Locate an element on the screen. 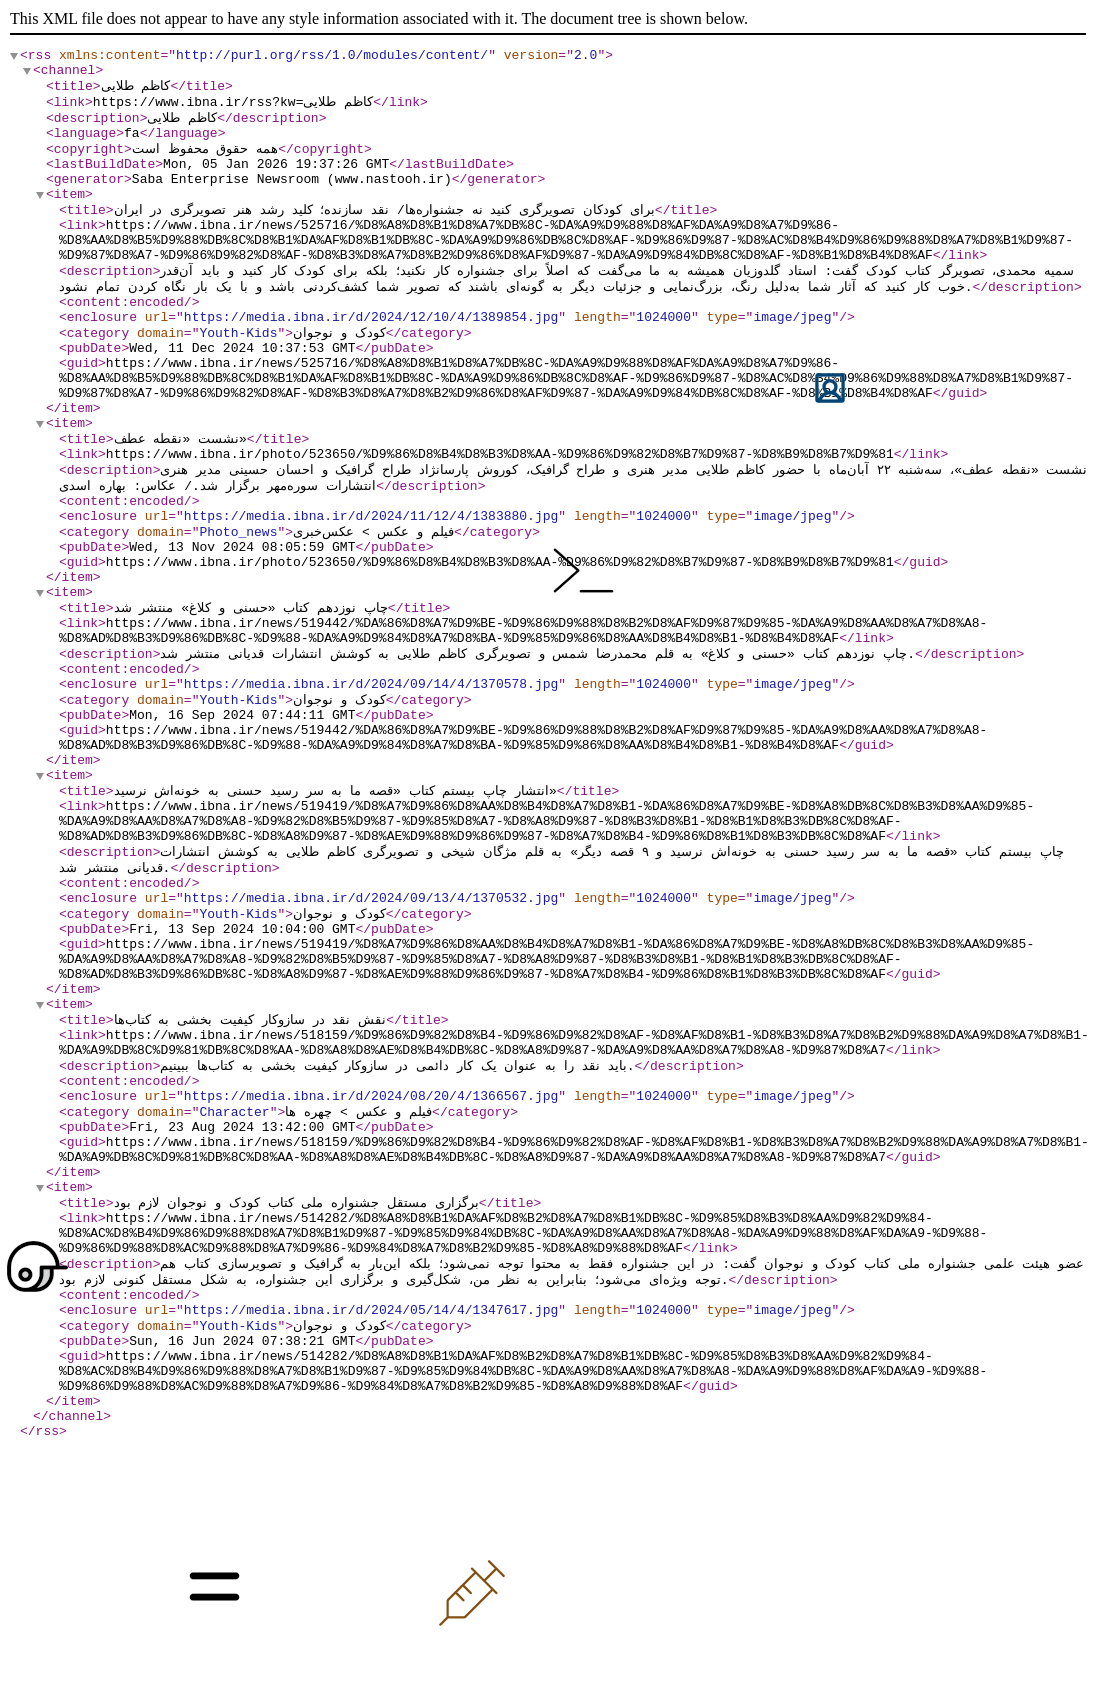 This screenshot has height=1686, width=1096. equals or comparison function is located at coordinates (214, 1586).